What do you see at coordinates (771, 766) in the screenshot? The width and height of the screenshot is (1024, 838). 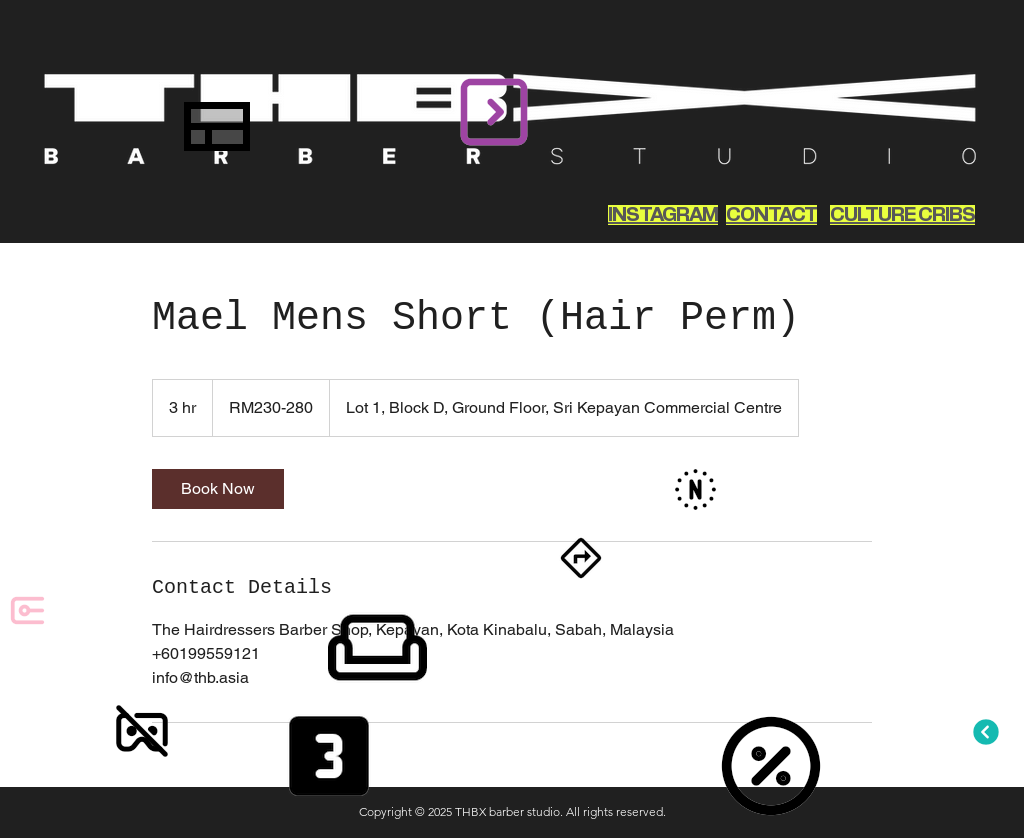 I see `view available discounts or promotions` at bounding box center [771, 766].